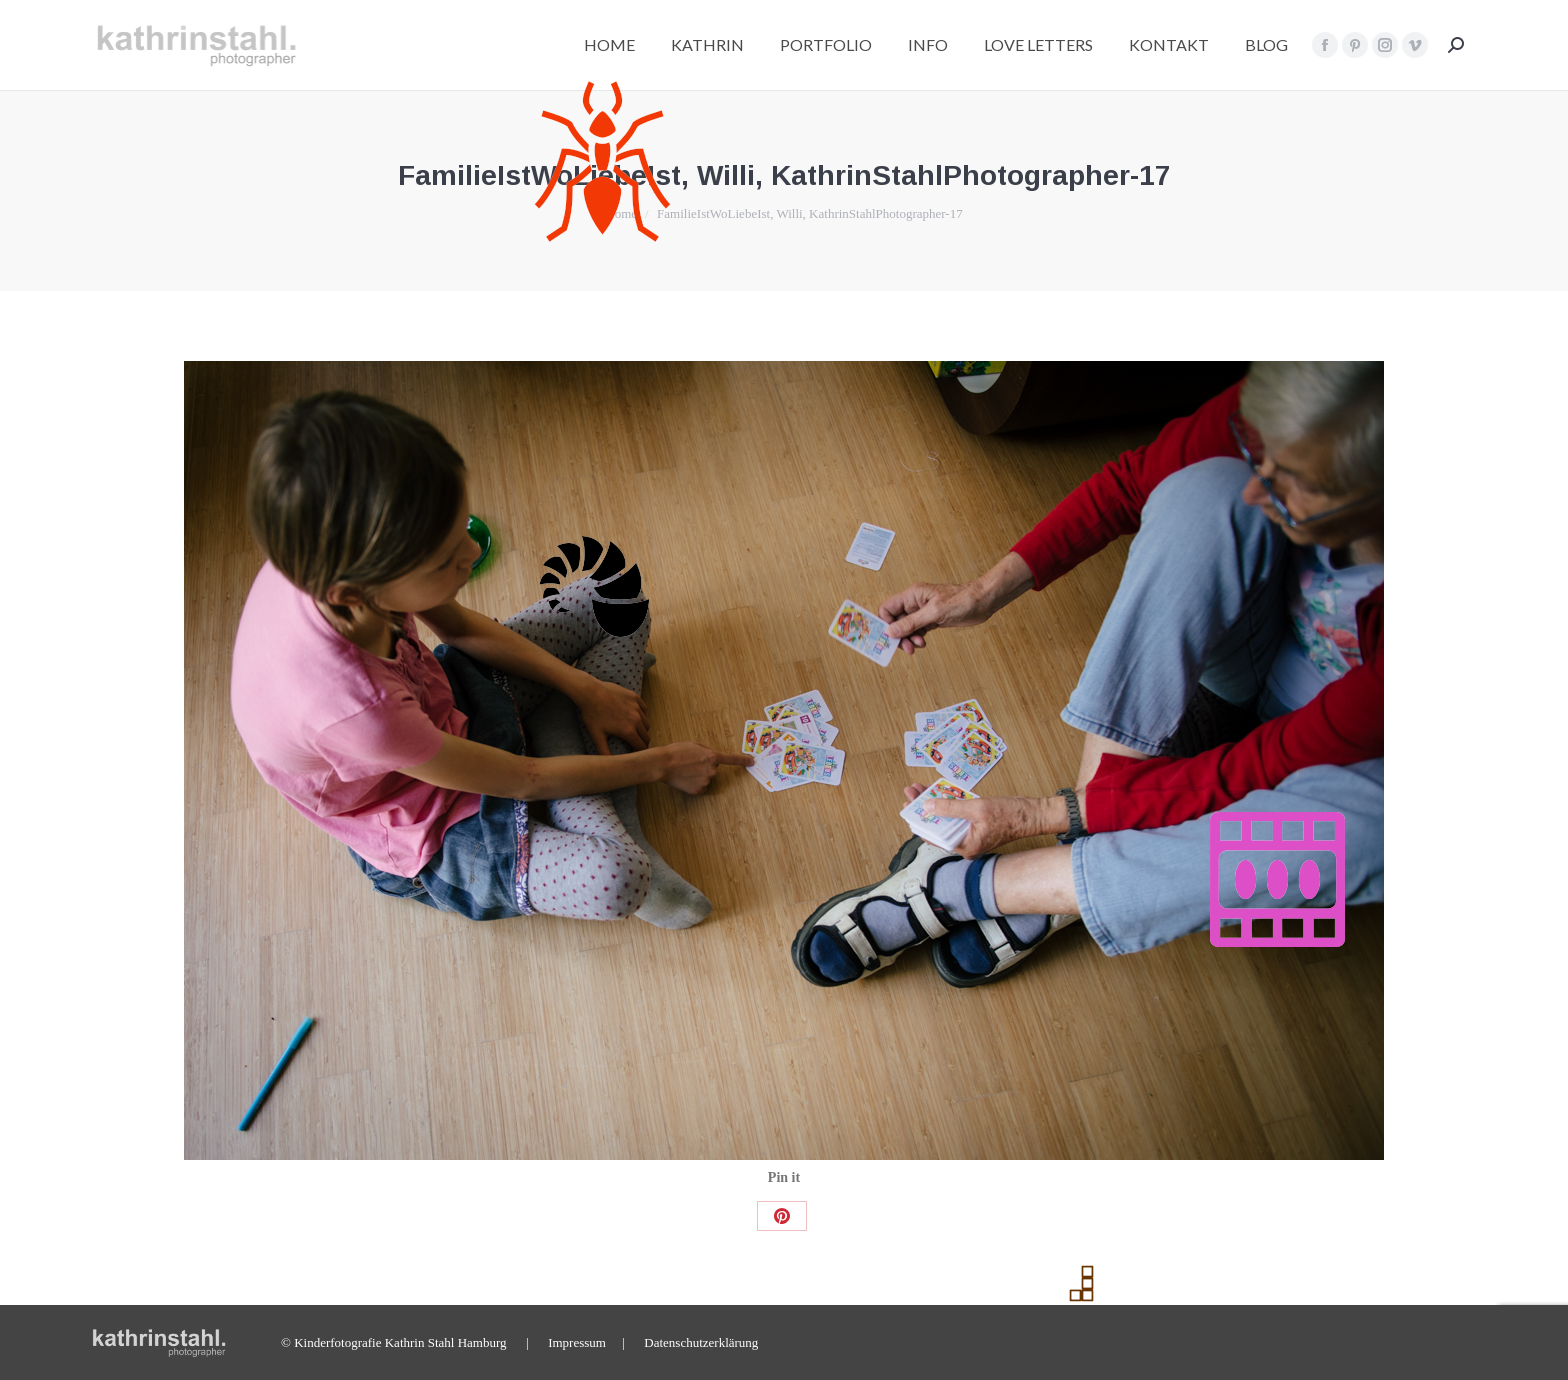  I want to click on represents a tetris J-block piece, so click(1081, 1283).